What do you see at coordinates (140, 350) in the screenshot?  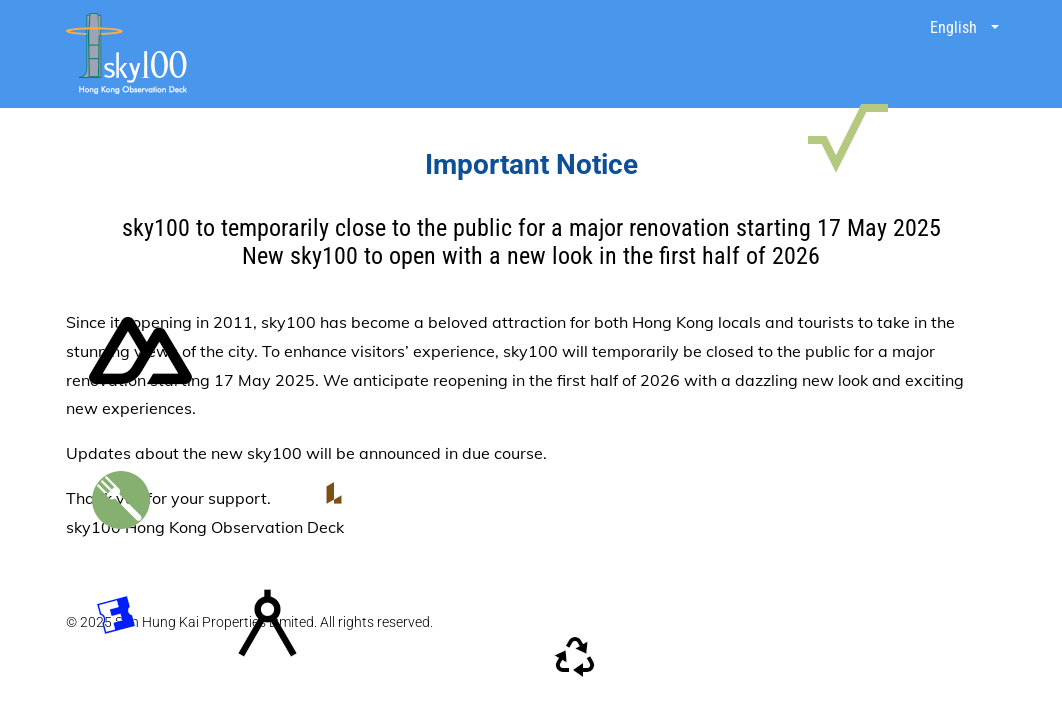 I see `nuxt.js framework logo` at bounding box center [140, 350].